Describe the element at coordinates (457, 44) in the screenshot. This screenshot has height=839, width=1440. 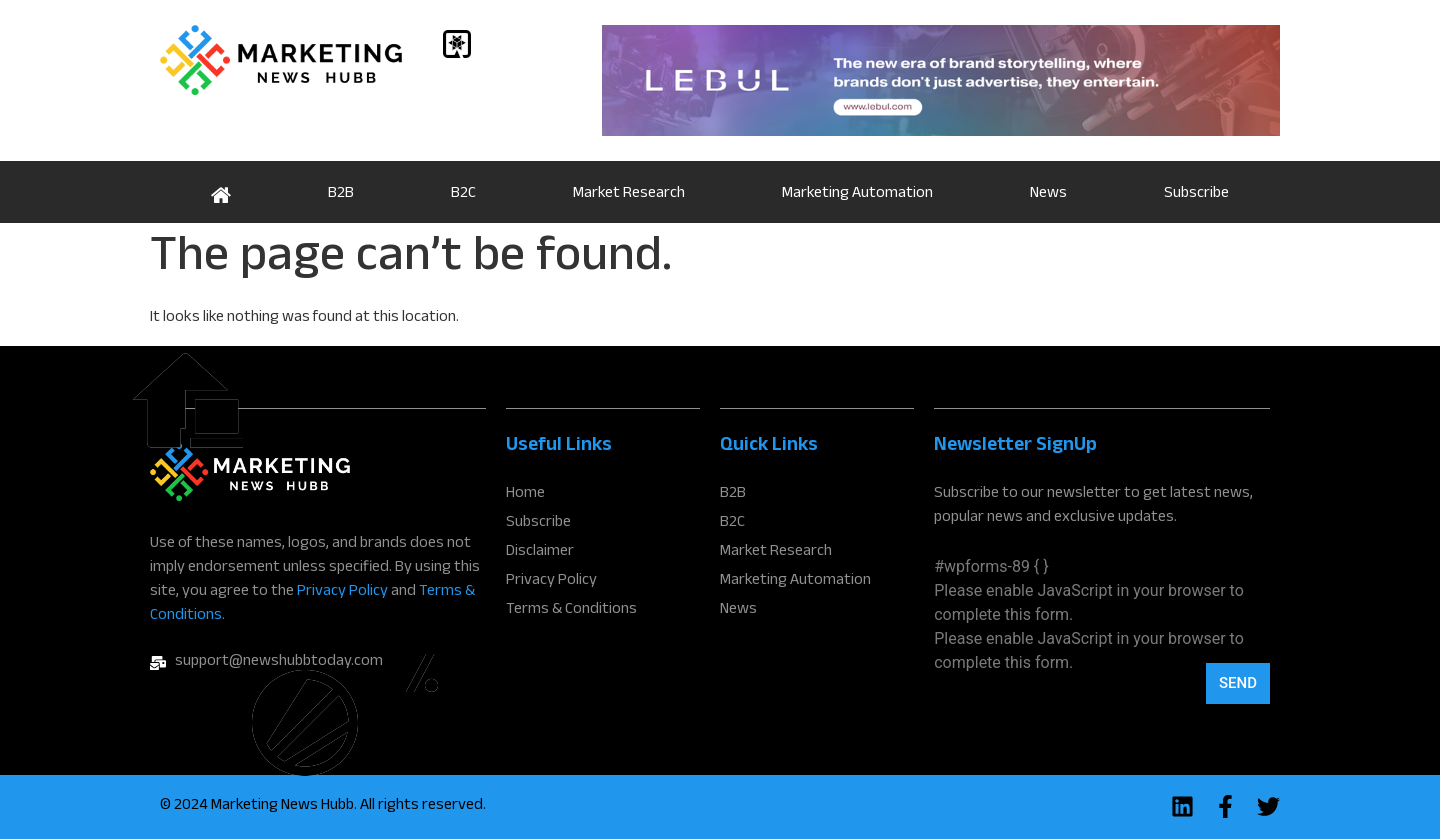
I see `quarkus framework logo` at that location.